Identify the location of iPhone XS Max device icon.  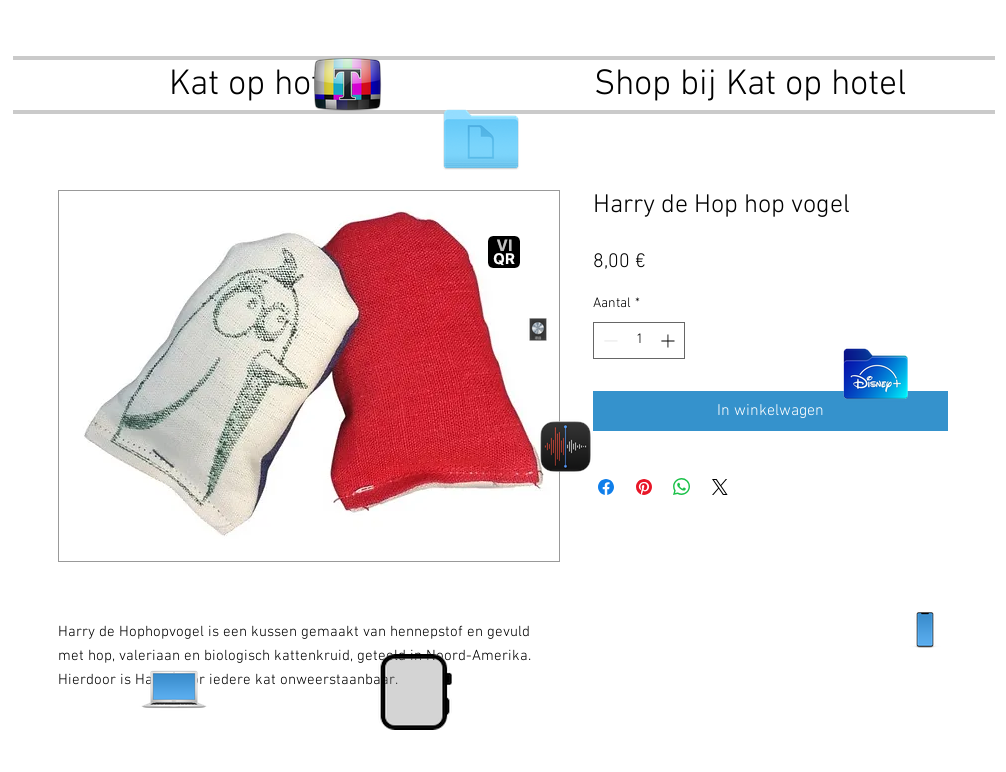
(925, 630).